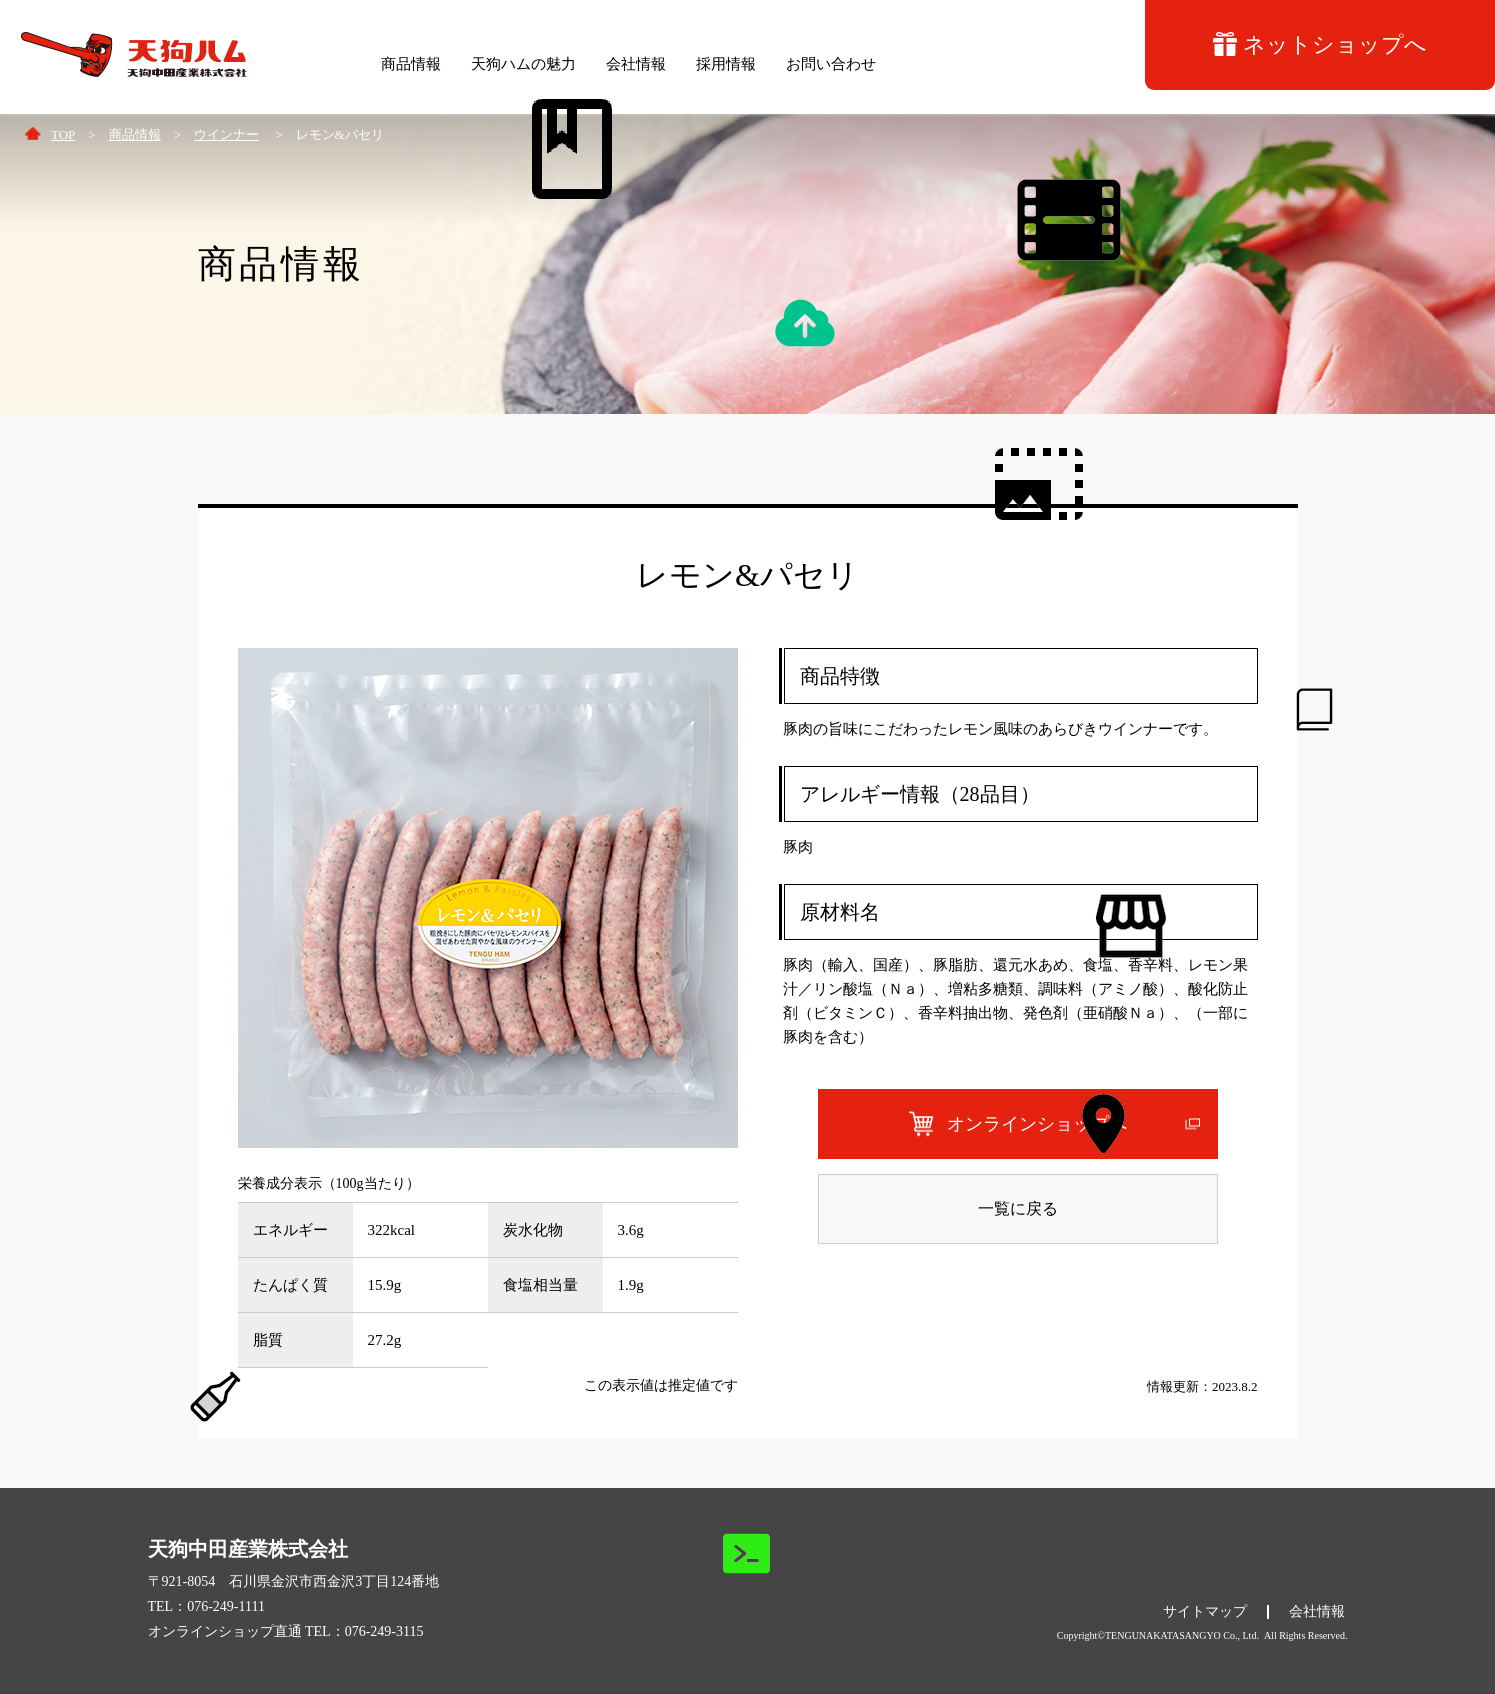 This screenshot has height=1694, width=1495. I want to click on open a book or reading view, so click(1314, 709).